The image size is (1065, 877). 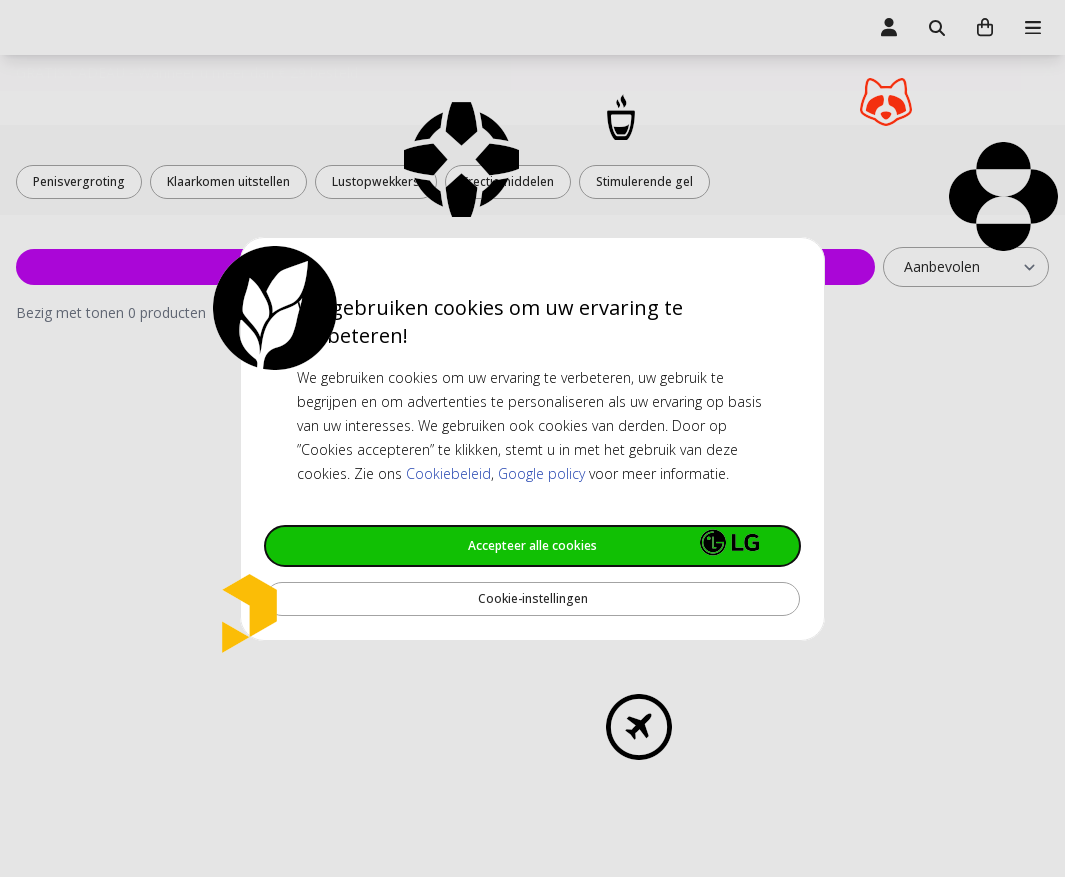 I want to click on visit the IGN gaming news and reviews website, so click(x=461, y=159).